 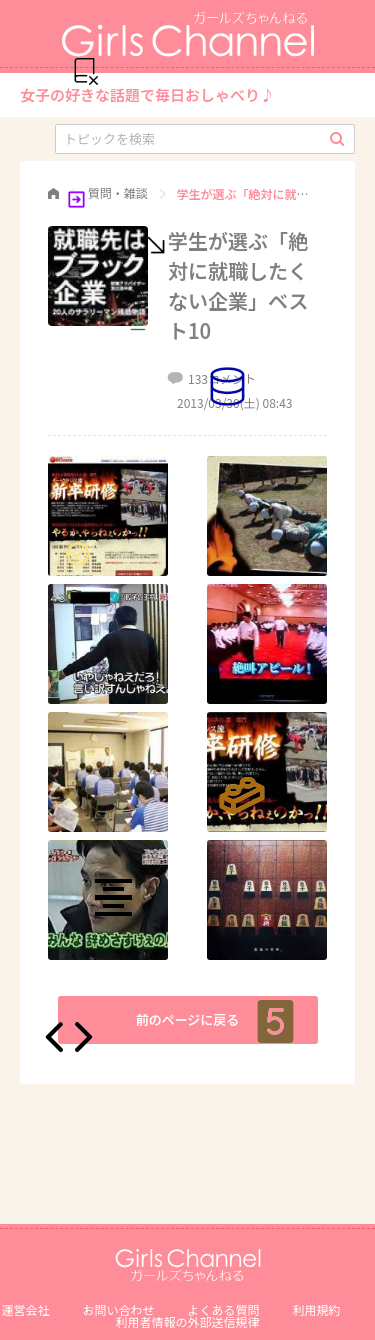 I want to click on navigate to the next item diagonally, so click(x=155, y=244).